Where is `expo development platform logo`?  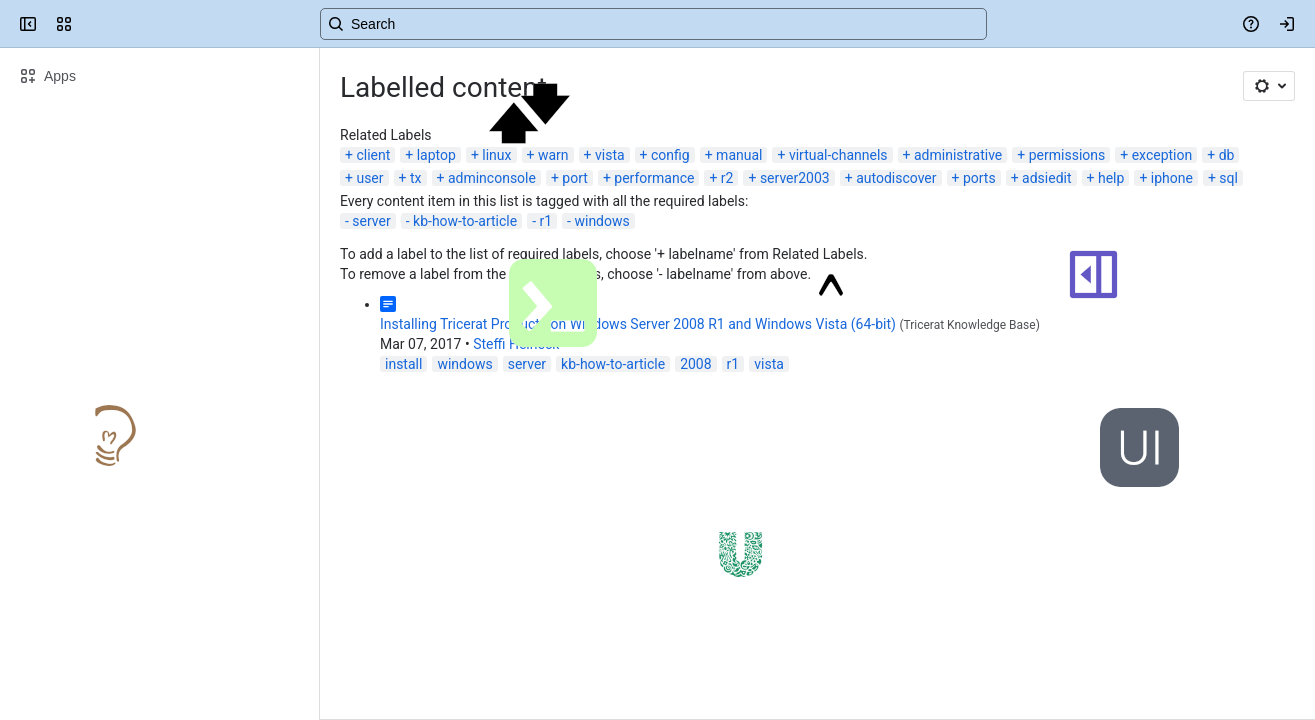
expo development platform logo is located at coordinates (831, 285).